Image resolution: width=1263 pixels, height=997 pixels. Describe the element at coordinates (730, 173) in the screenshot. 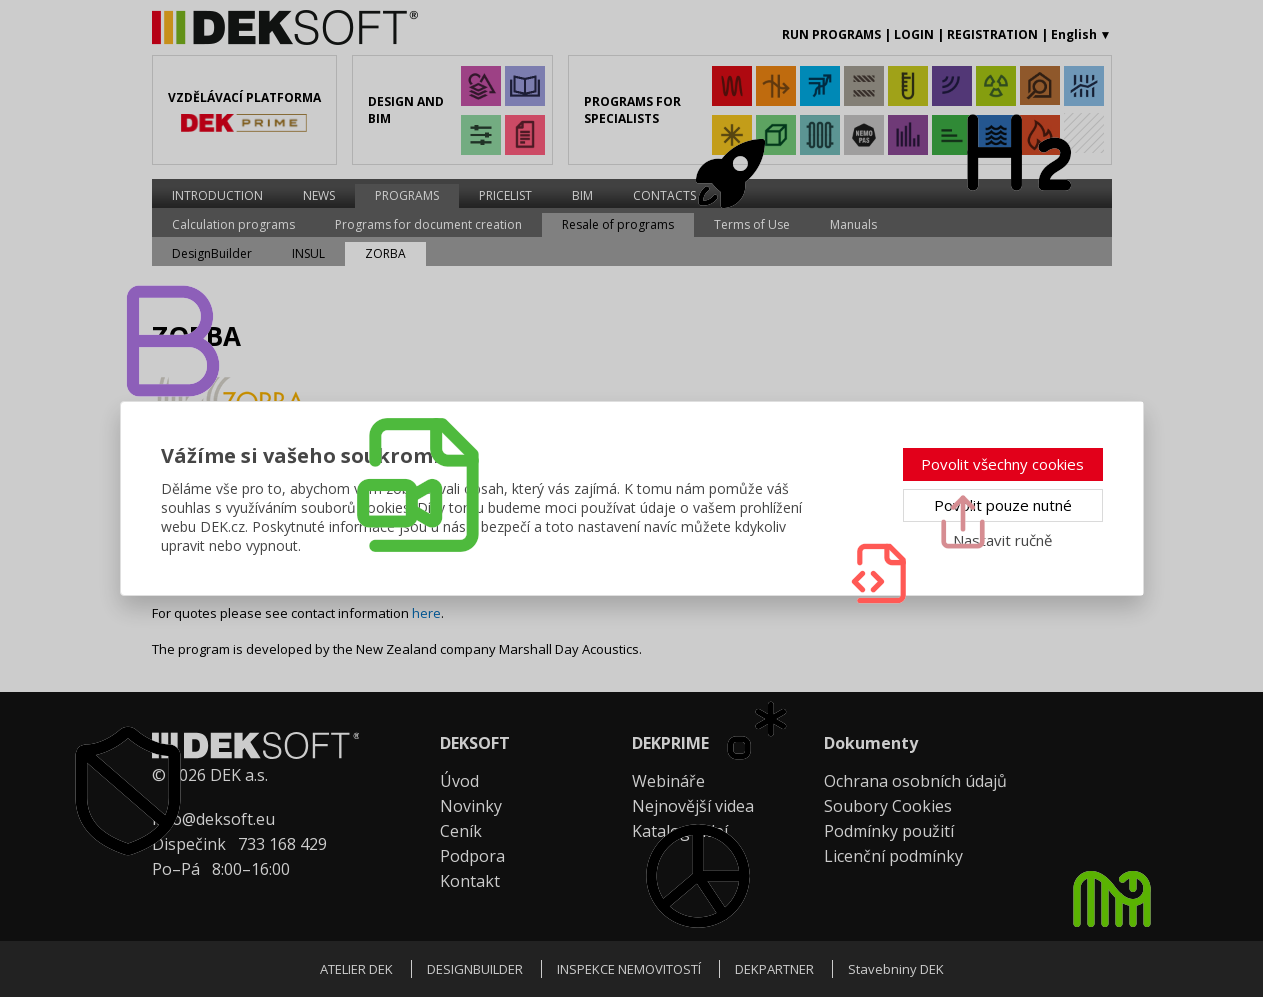

I see `launch or deploy a project` at that location.